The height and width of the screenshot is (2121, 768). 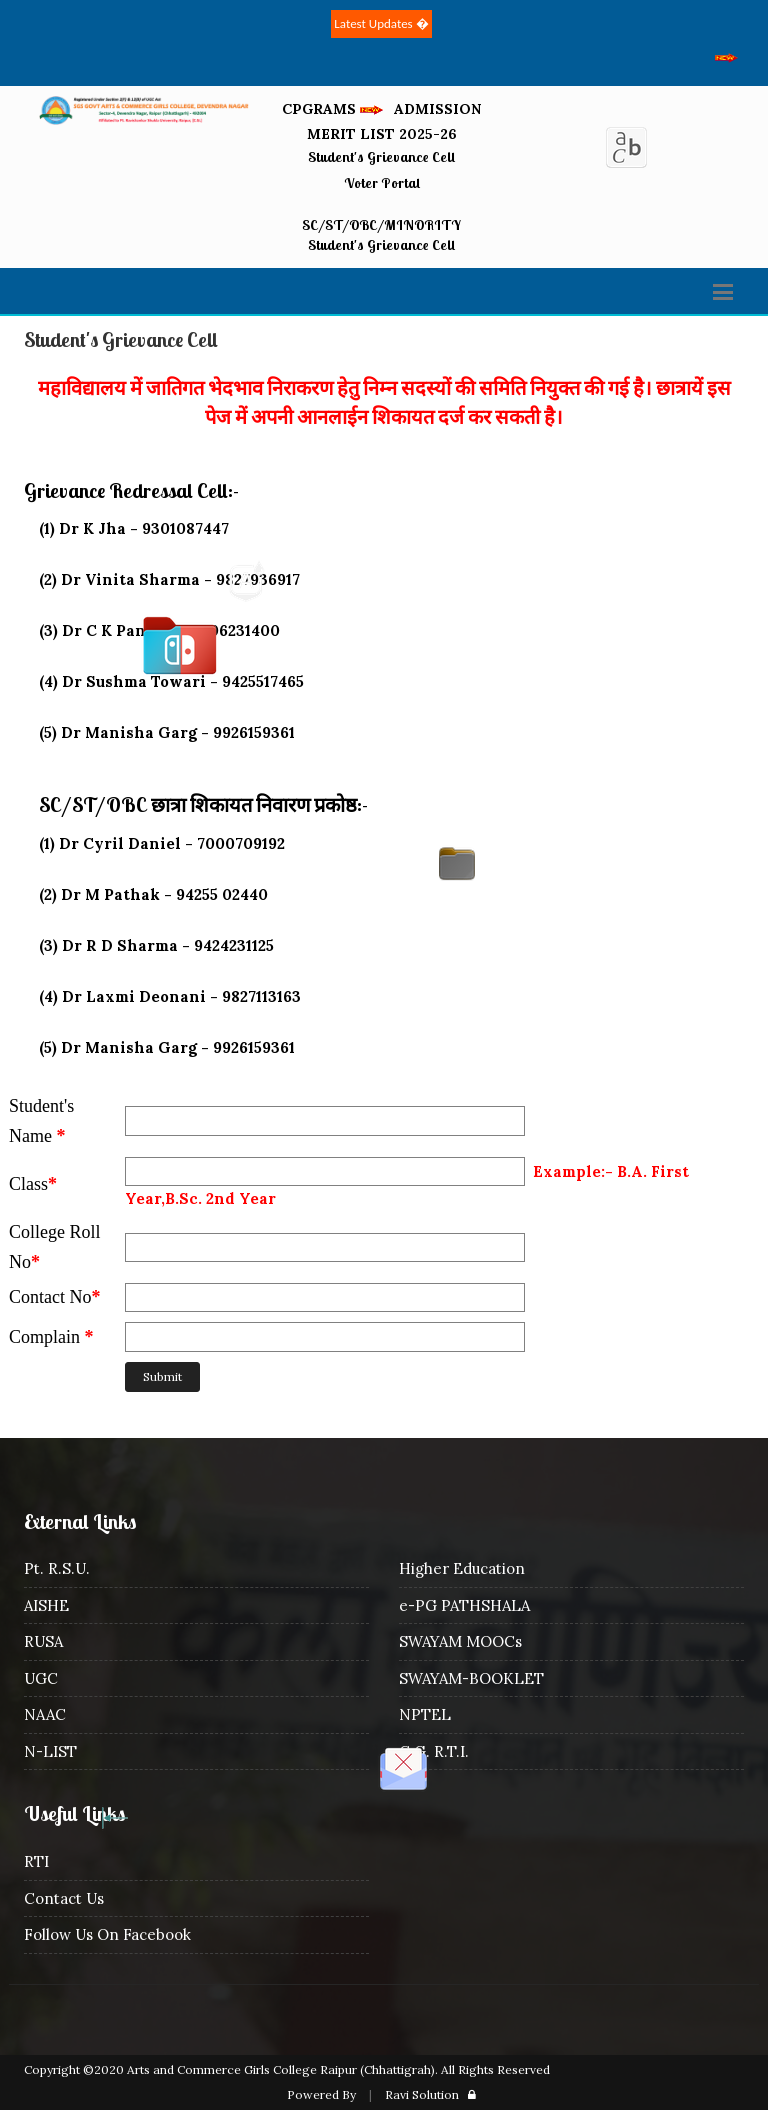 I want to click on go to the first item in a list or sequence, so click(x=115, y=1818).